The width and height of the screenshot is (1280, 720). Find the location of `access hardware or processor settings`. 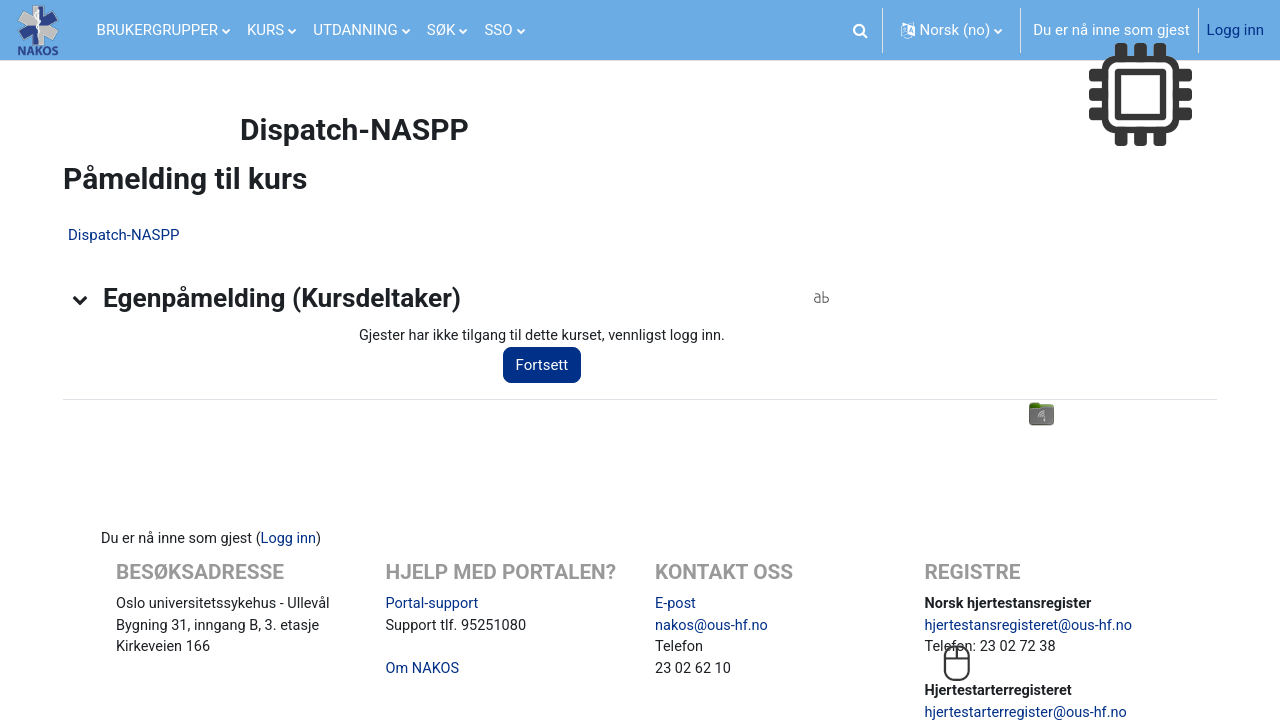

access hardware or processor settings is located at coordinates (1140, 94).